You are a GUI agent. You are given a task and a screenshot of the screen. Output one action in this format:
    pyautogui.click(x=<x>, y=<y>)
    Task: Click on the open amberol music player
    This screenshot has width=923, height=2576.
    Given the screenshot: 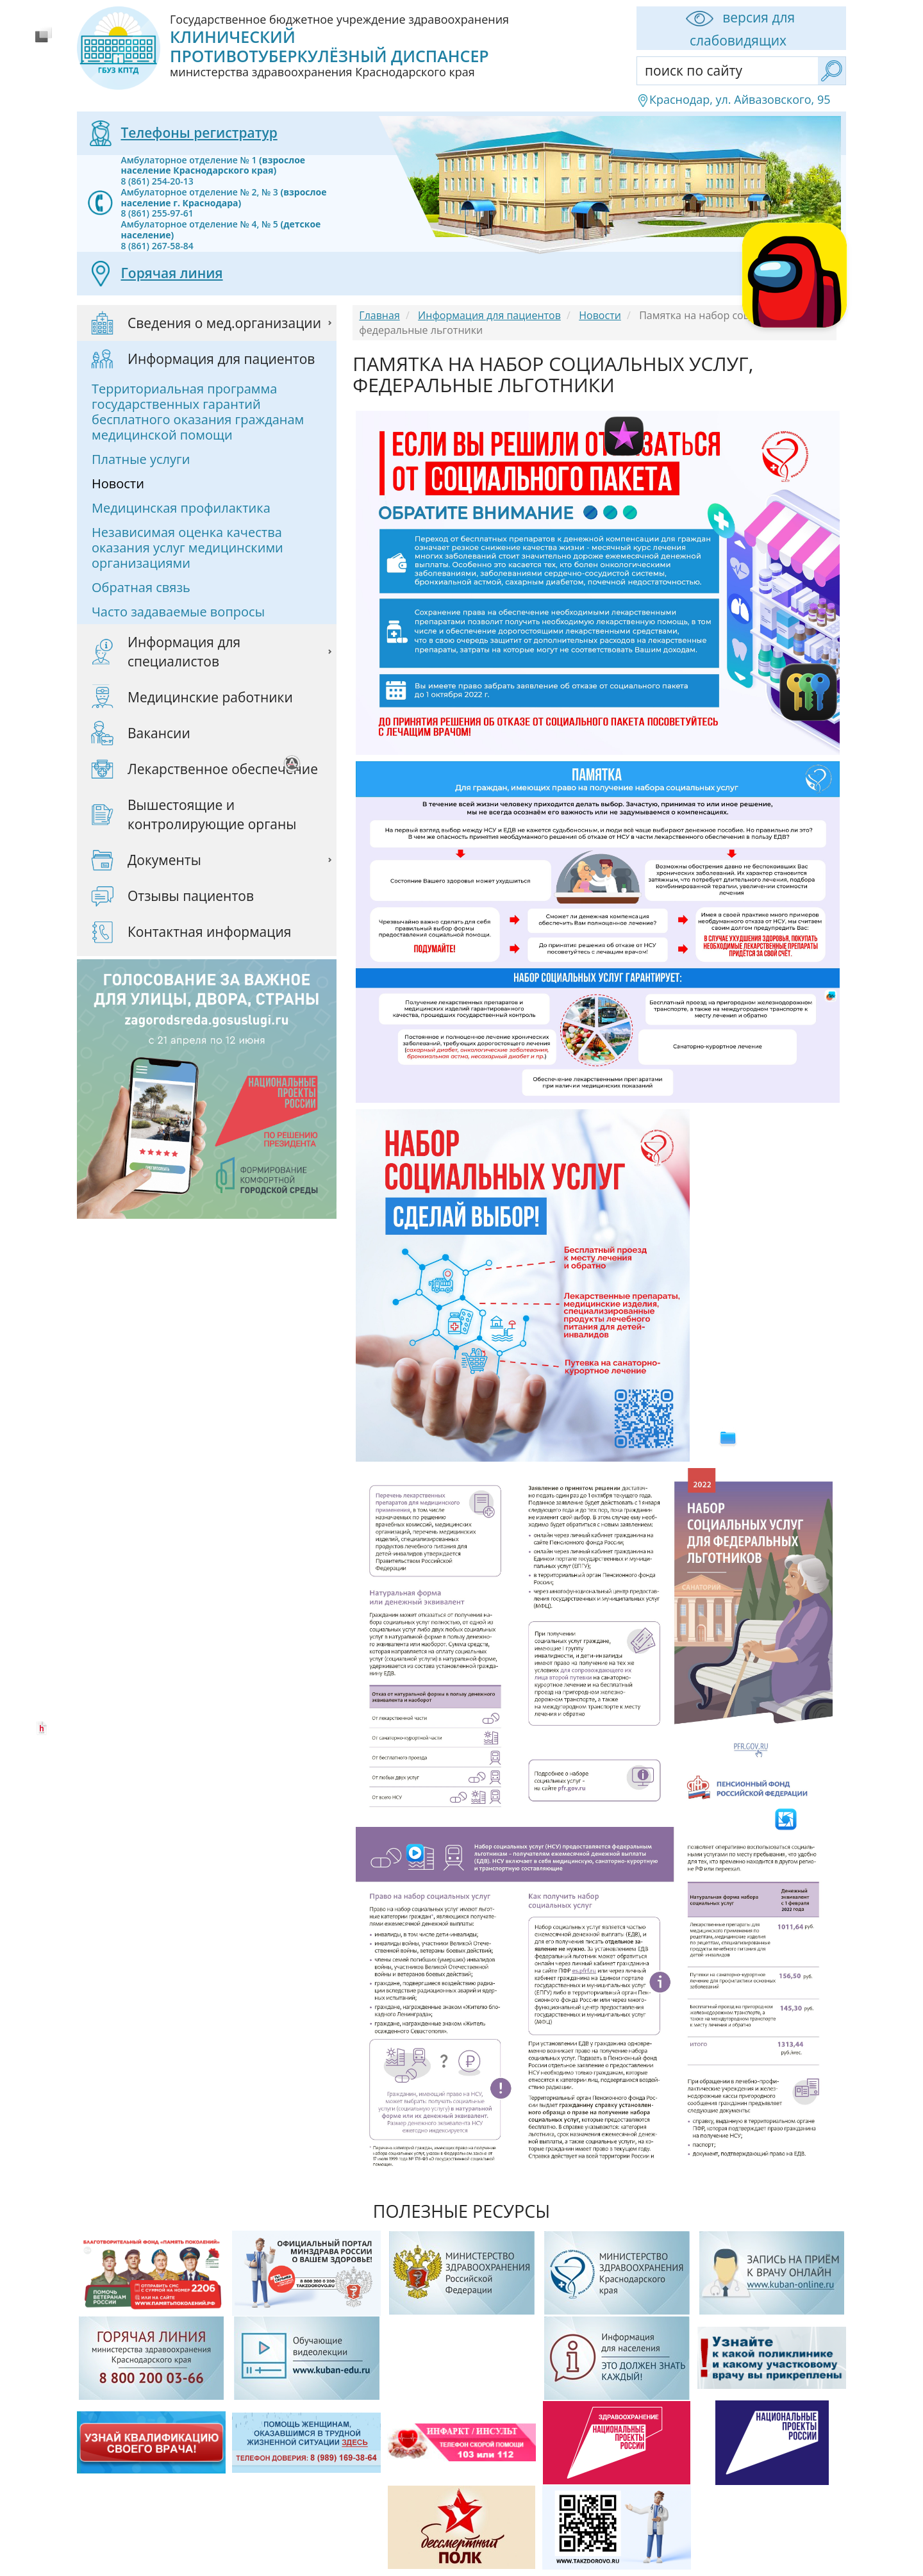 What is the action you would take?
    pyautogui.click(x=415, y=1853)
    